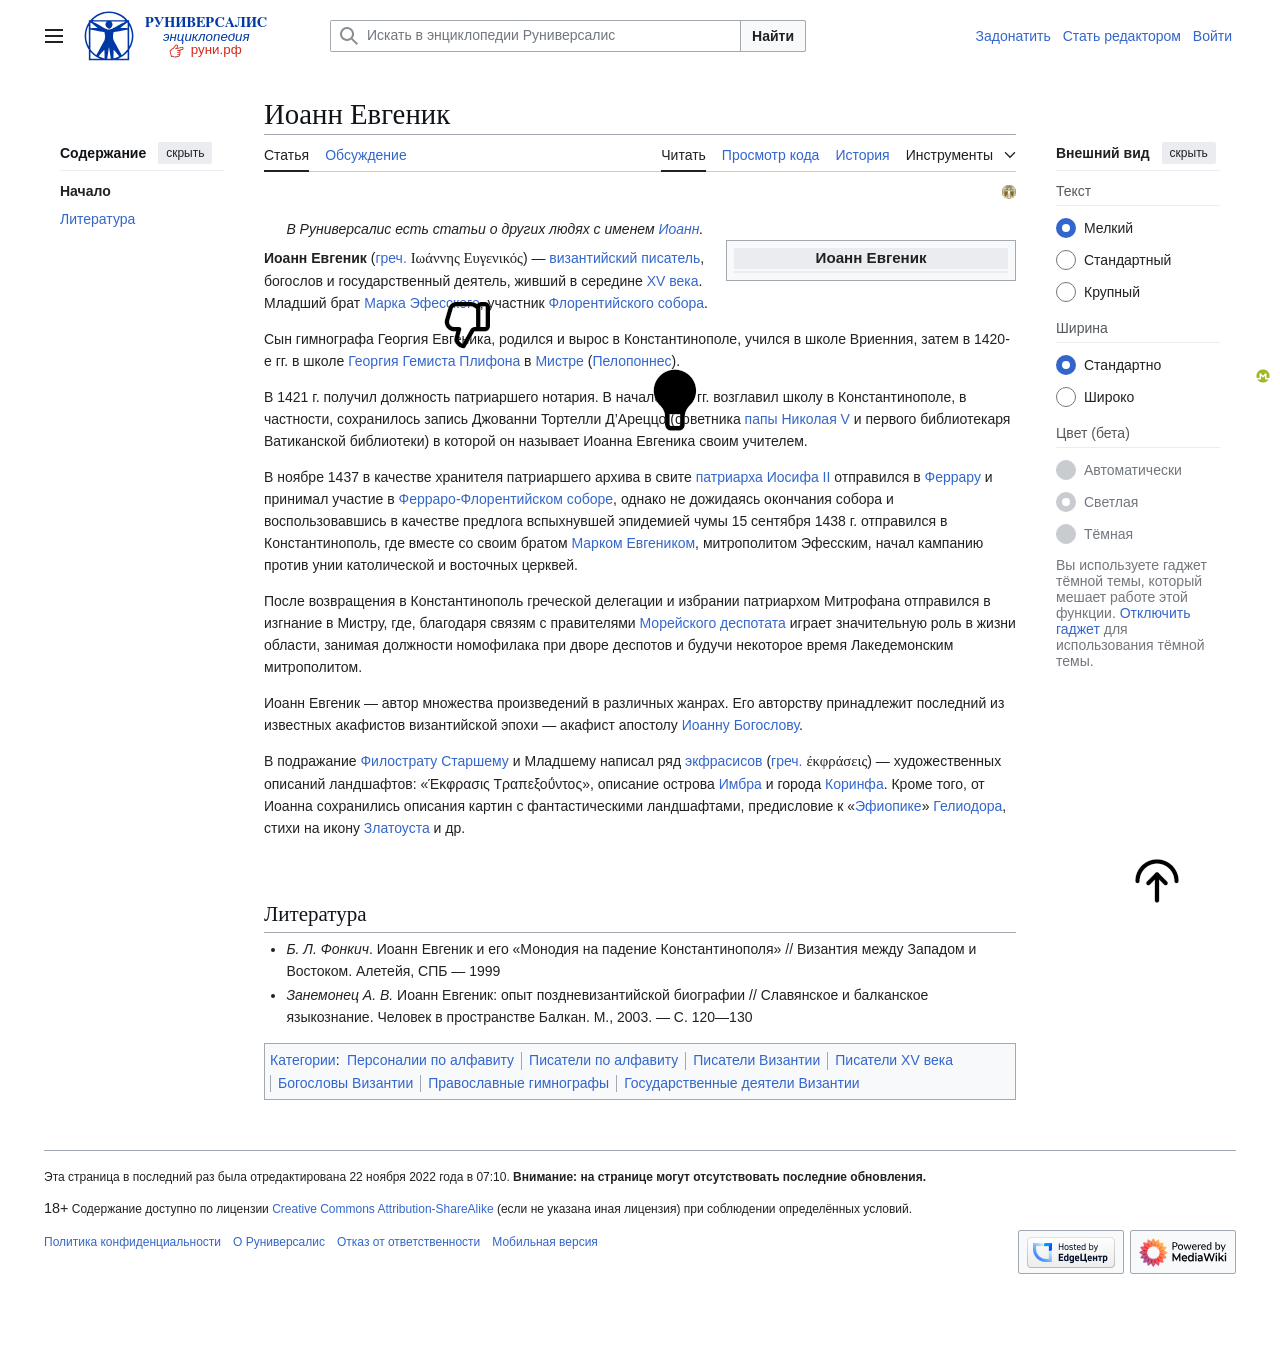 Image resolution: width=1280 pixels, height=1364 pixels. I want to click on view a suggestion or tip, so click(672, 402).